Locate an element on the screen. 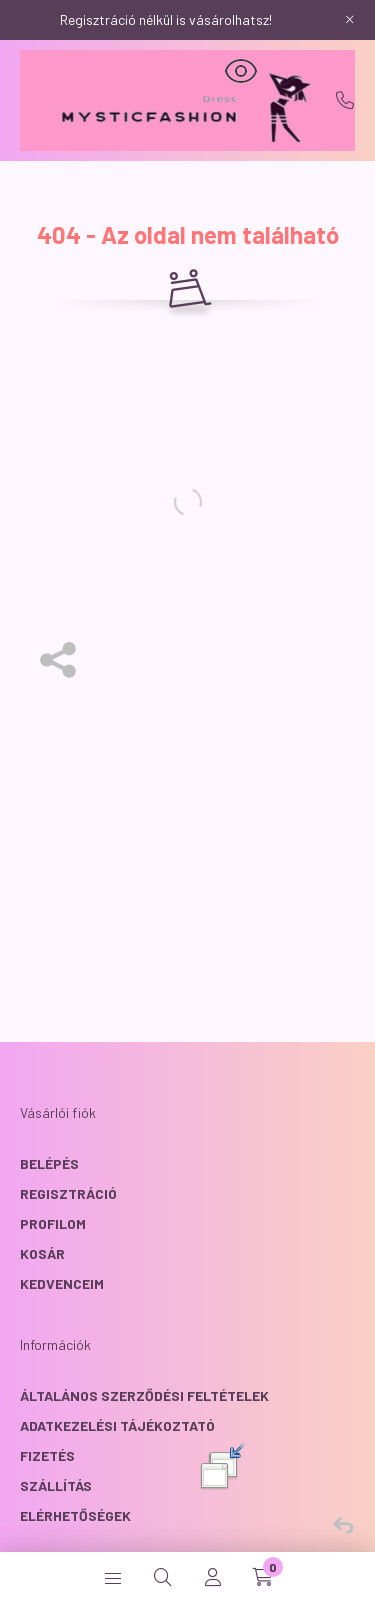  access sharing preferences and settings is located at coordinates (58, 660).